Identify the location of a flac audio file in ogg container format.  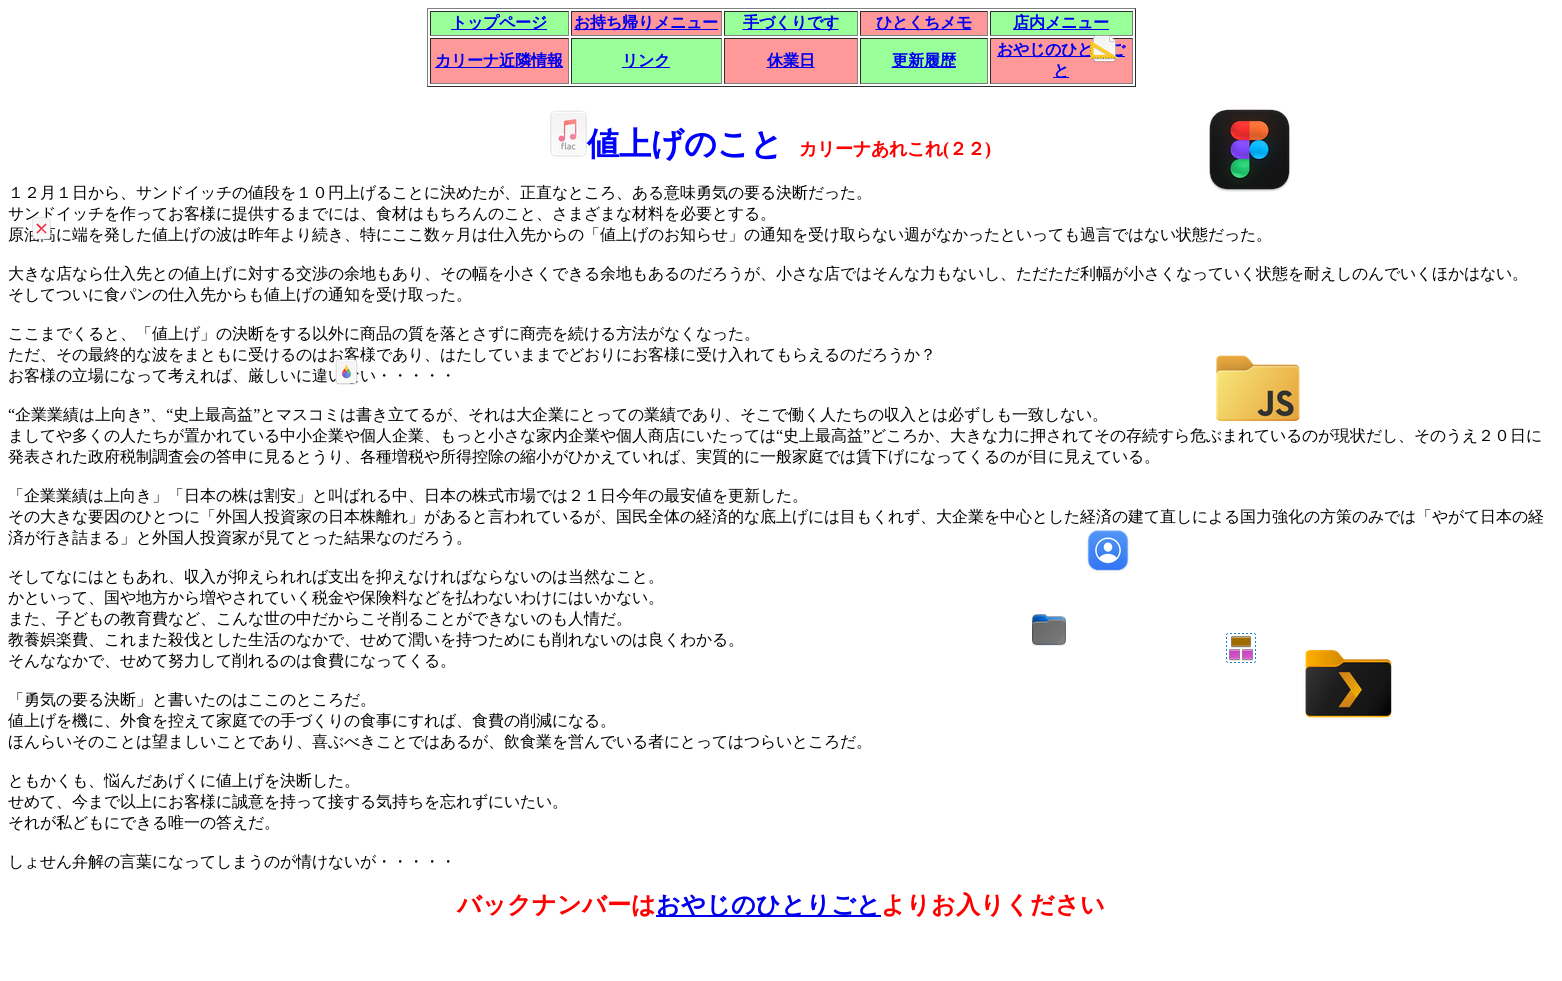
(568, 133).